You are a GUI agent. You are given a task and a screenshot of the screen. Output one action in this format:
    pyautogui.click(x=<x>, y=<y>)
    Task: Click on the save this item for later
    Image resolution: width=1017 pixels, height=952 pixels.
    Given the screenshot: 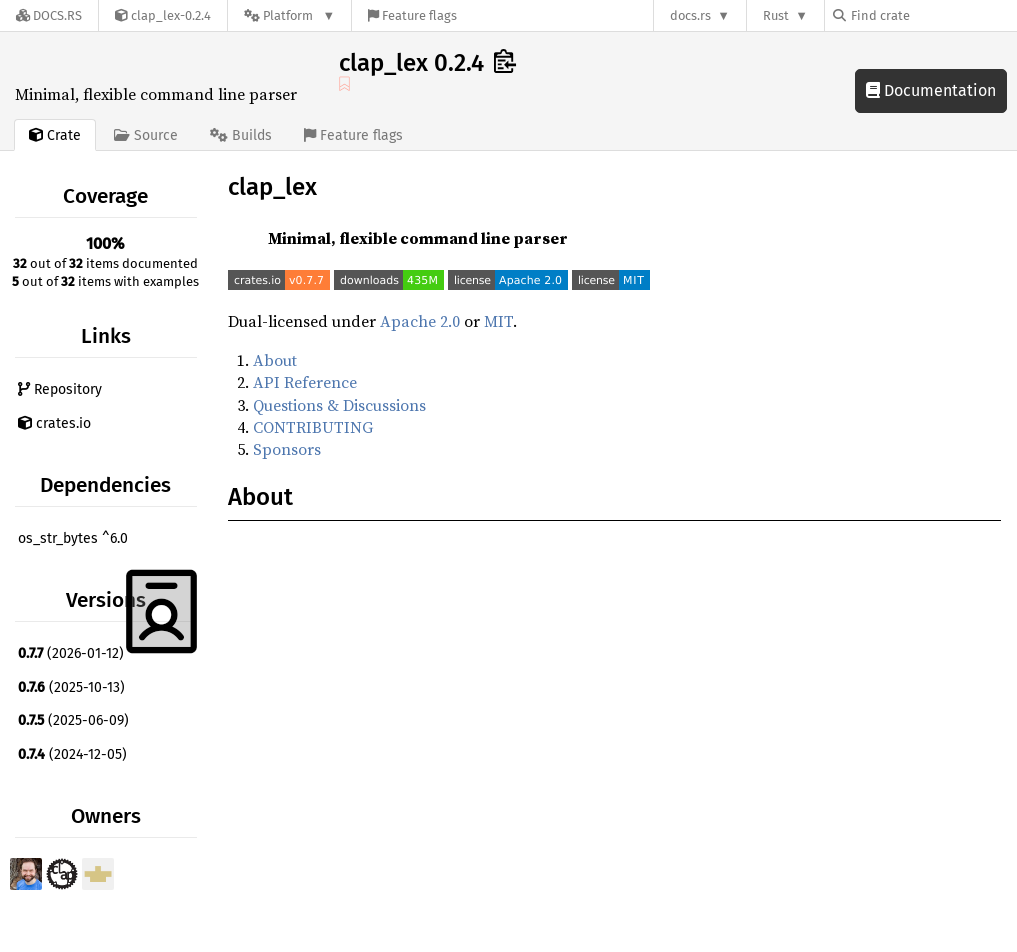 What is the action you would take?
    pyautogui.click(x=344, y=83)
    